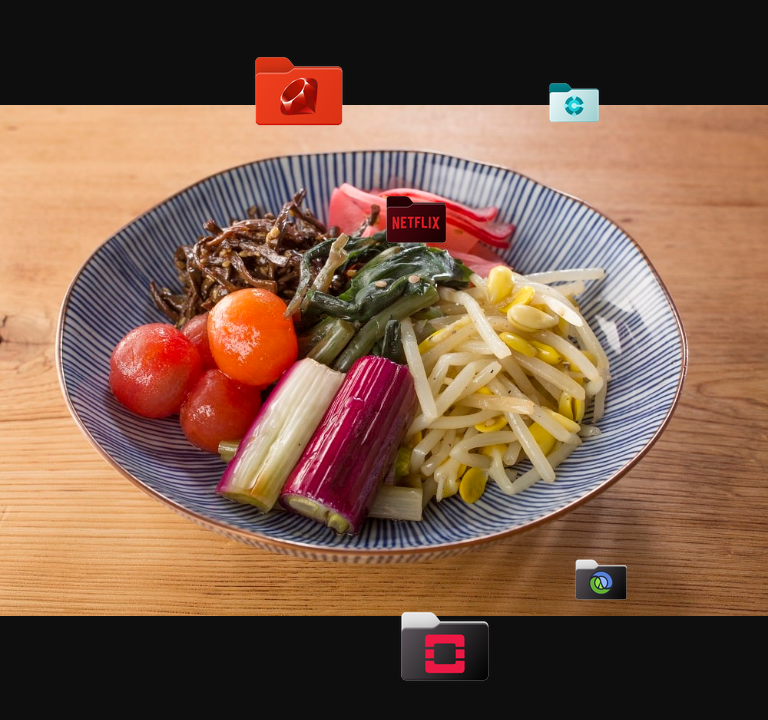 This screenshot has height=720, width=768. Describe the element at coordinates (444, 648) in the screenshot. I see `open openstack project folder` at that location.